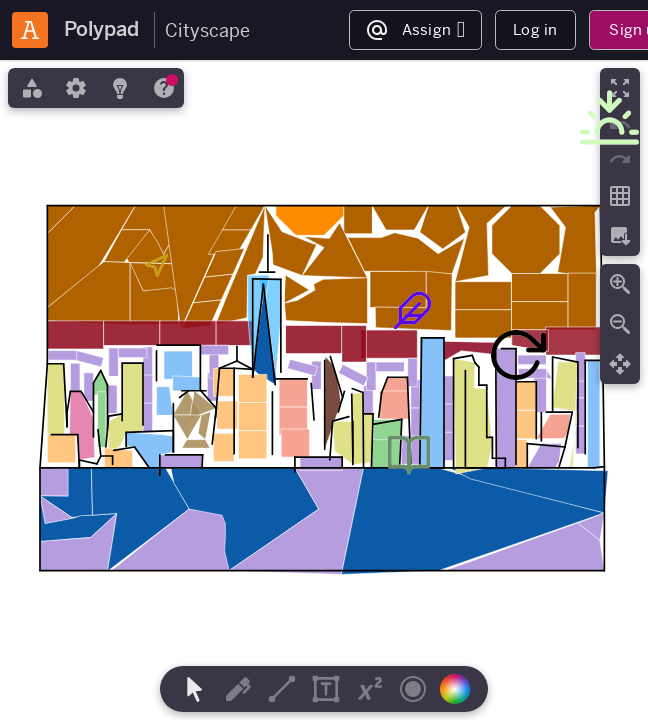 This screenshot has width=648, height=720. What do you see at coordinates (609, 117) in the screenshot?
I see `set display to evening or night mode` at bounding box center [609, 117].